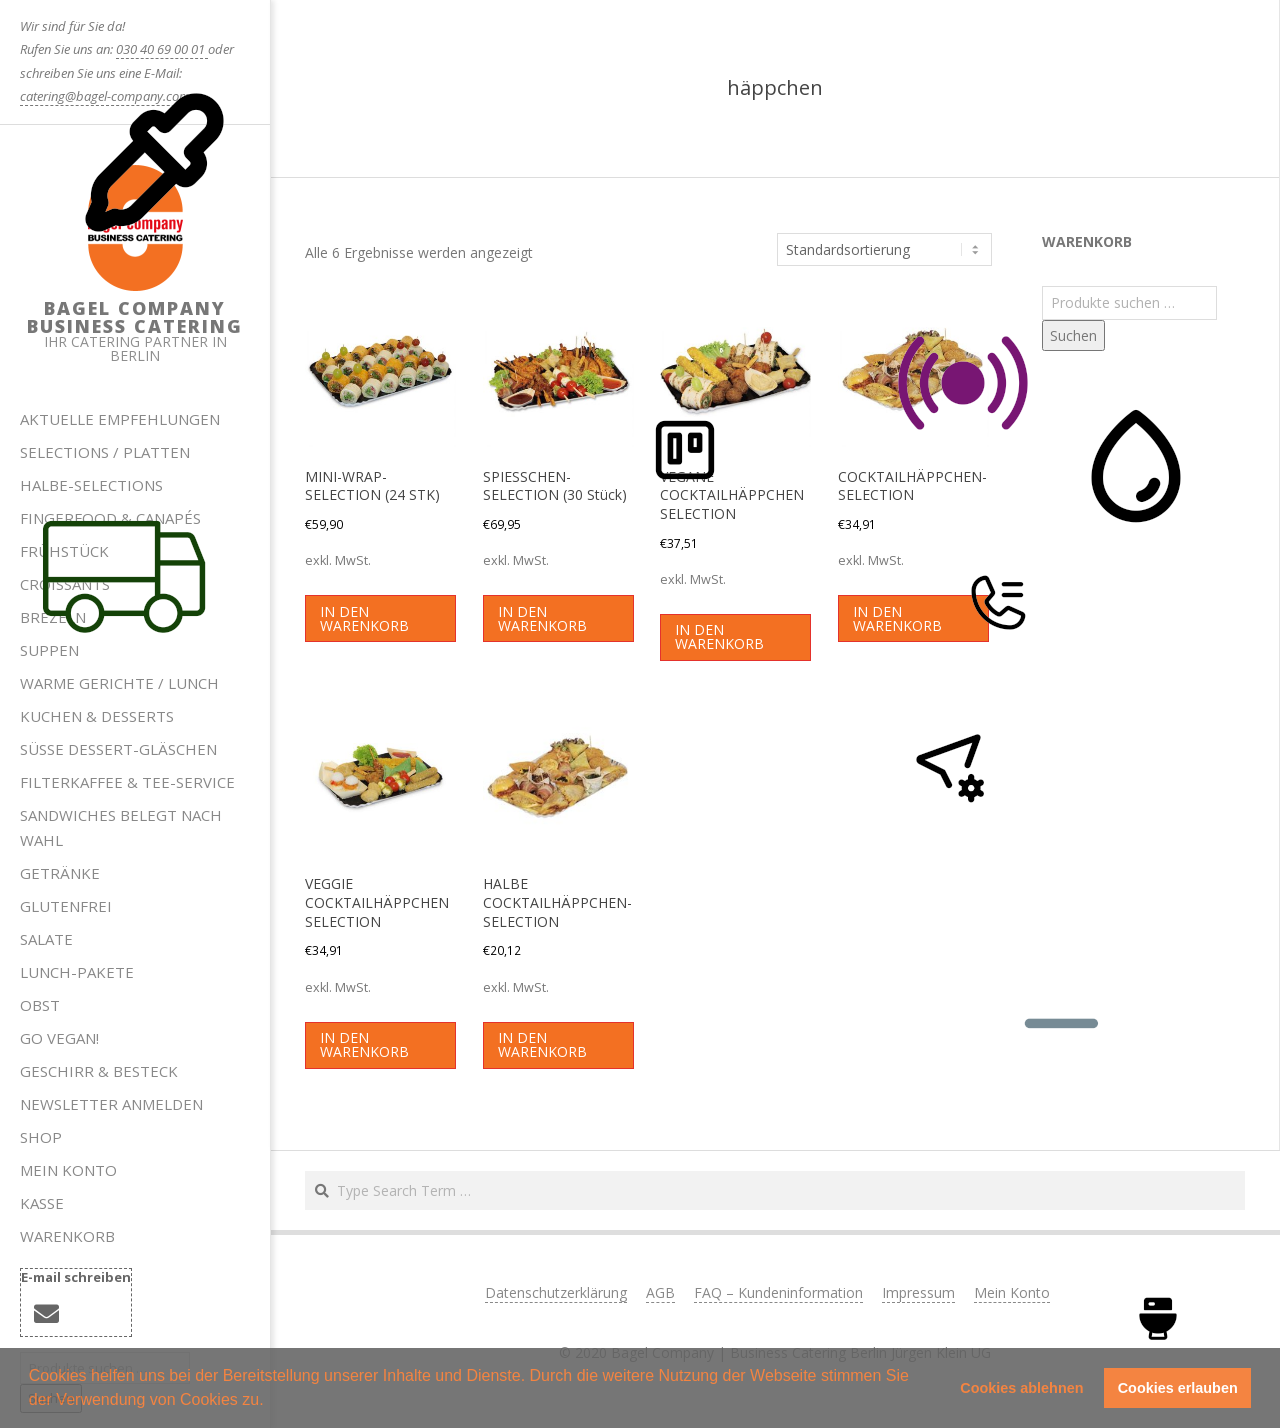 The image size is (1280, 1428). Describe the element at coordinates (963, 383) in the screenshot. I see `start a live broadcast or stream` at that location.